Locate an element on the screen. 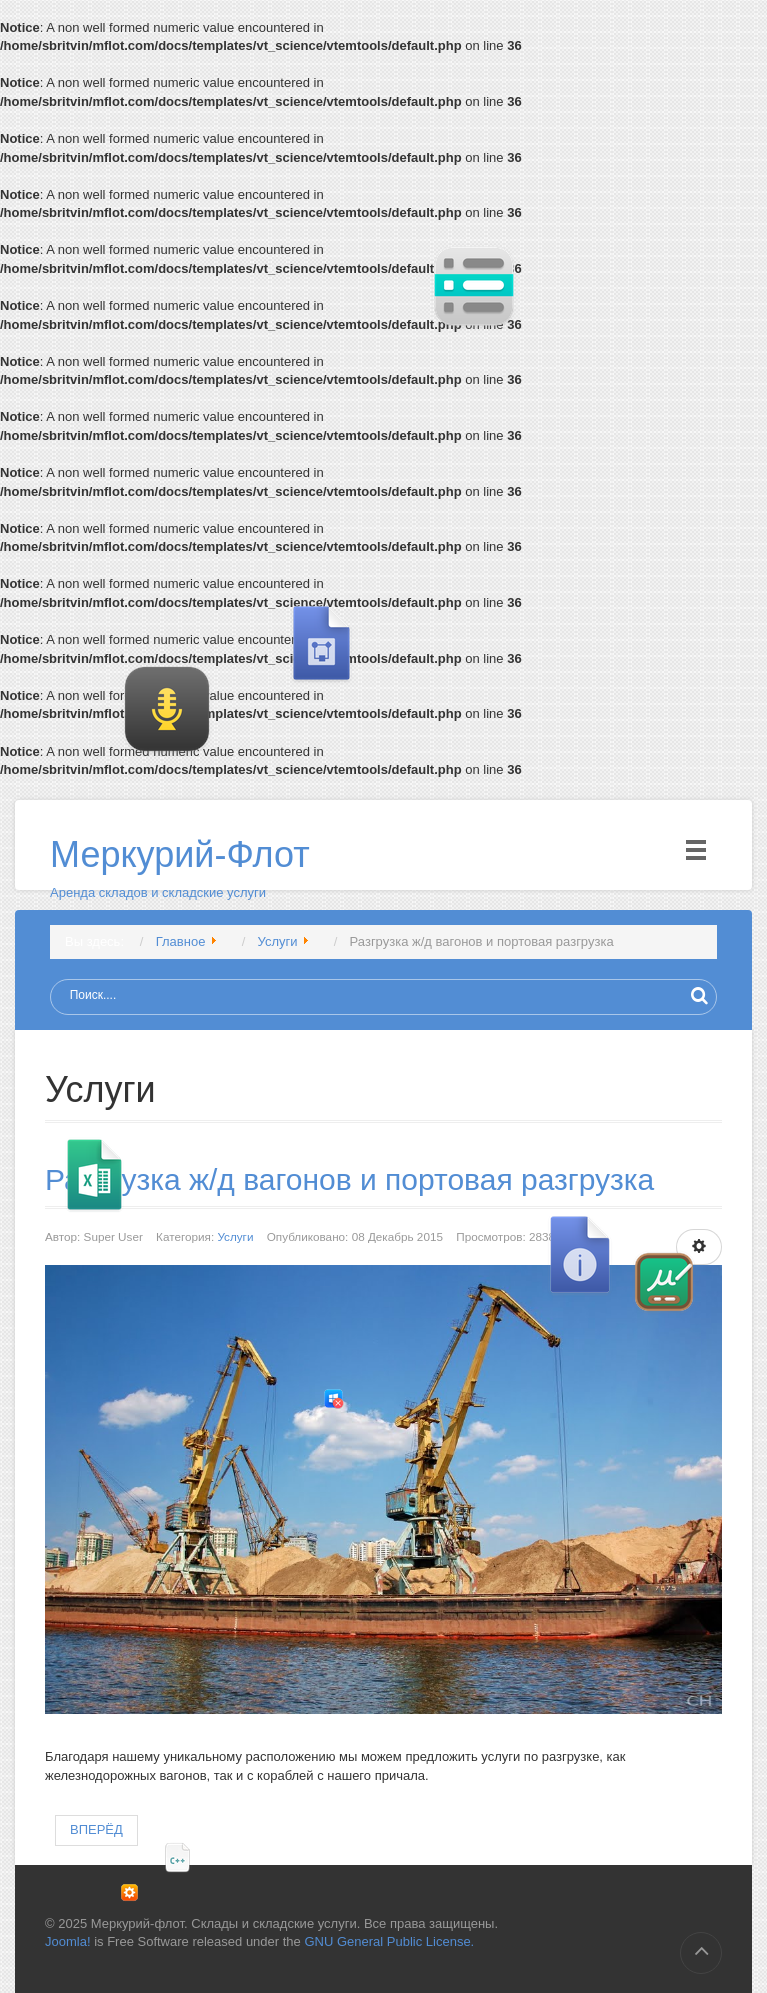 The width and height of the screenshot is (767, 1993). open tex-match app for handwriting or symbol recognition is located at coordinates (664, 1282).